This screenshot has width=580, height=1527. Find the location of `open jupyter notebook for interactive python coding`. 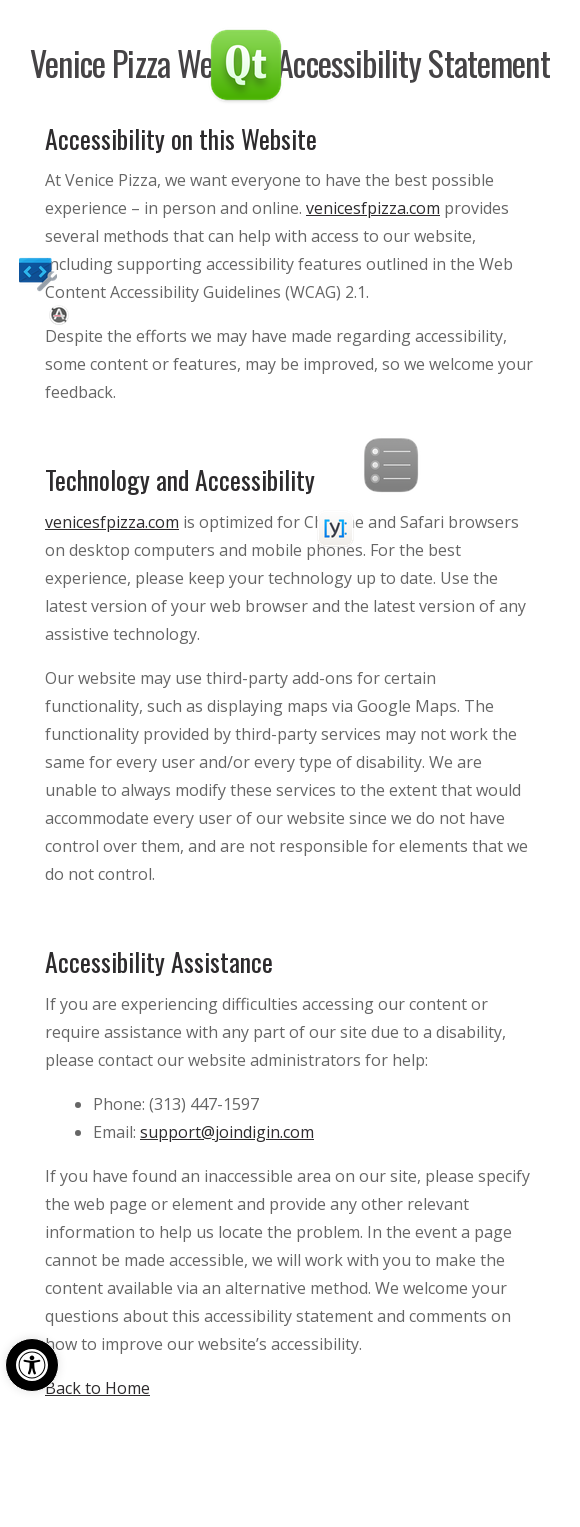

open jupyter notebook for interactive python coding is located at coordinates (335, 528).